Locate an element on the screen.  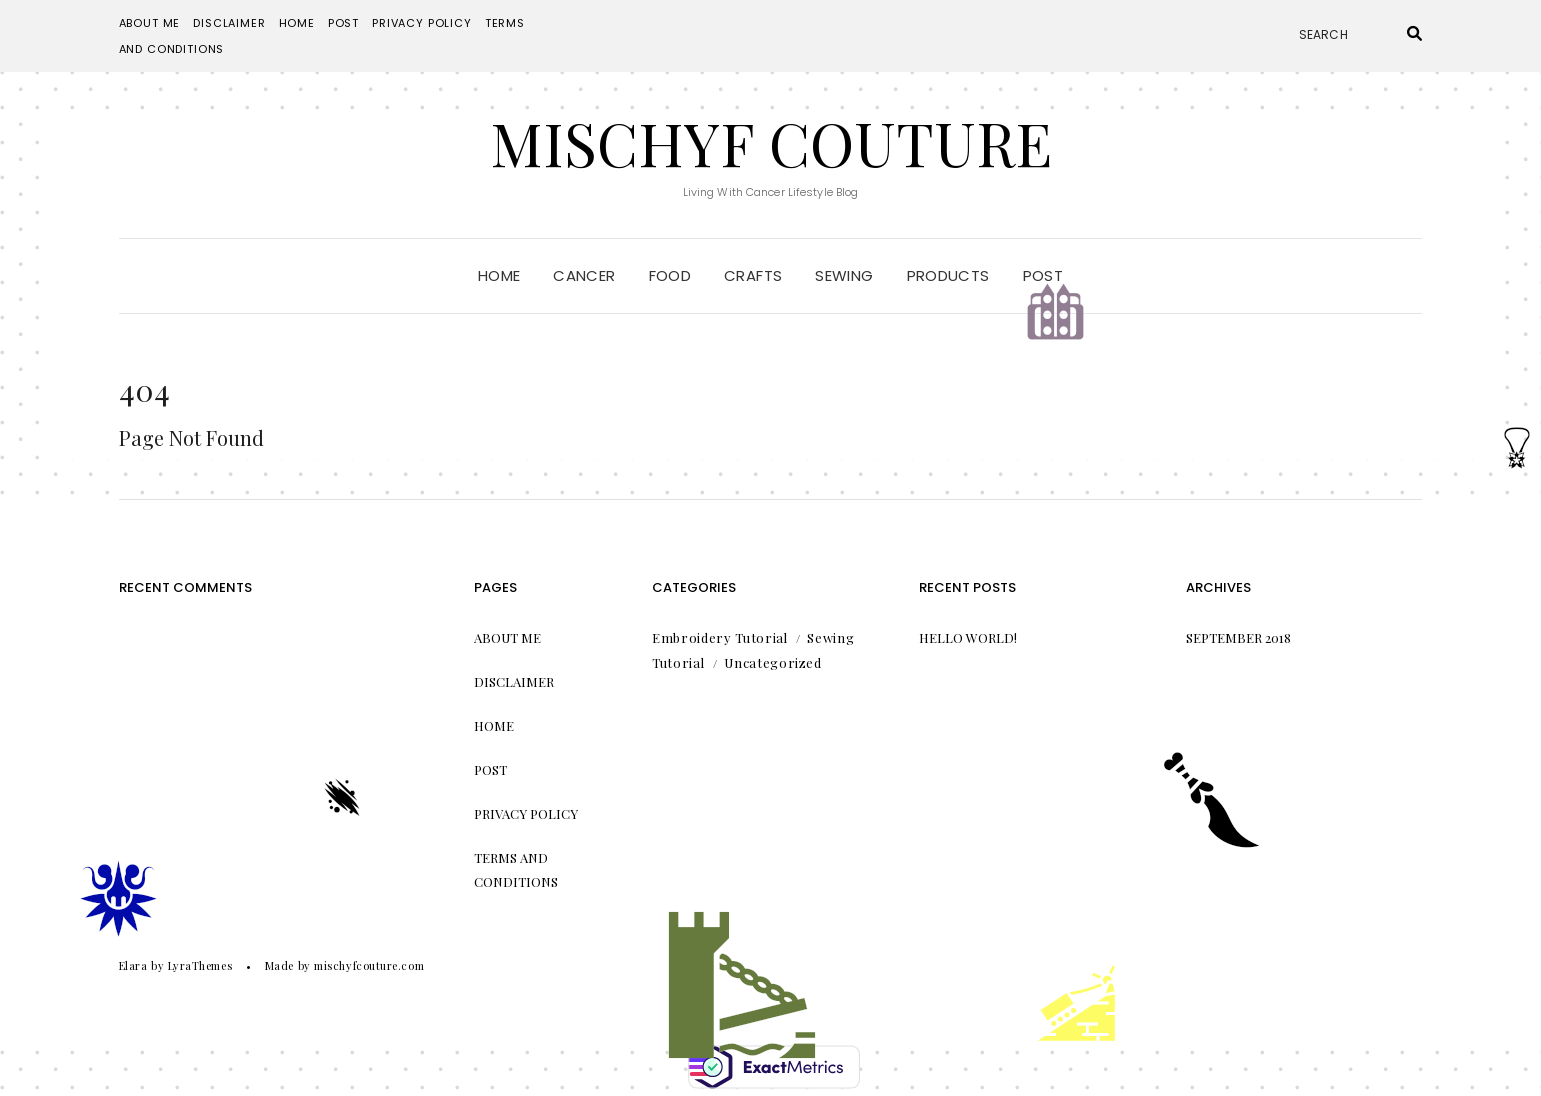
browse jewelry or accessories is located at coordinates (1517, 448).